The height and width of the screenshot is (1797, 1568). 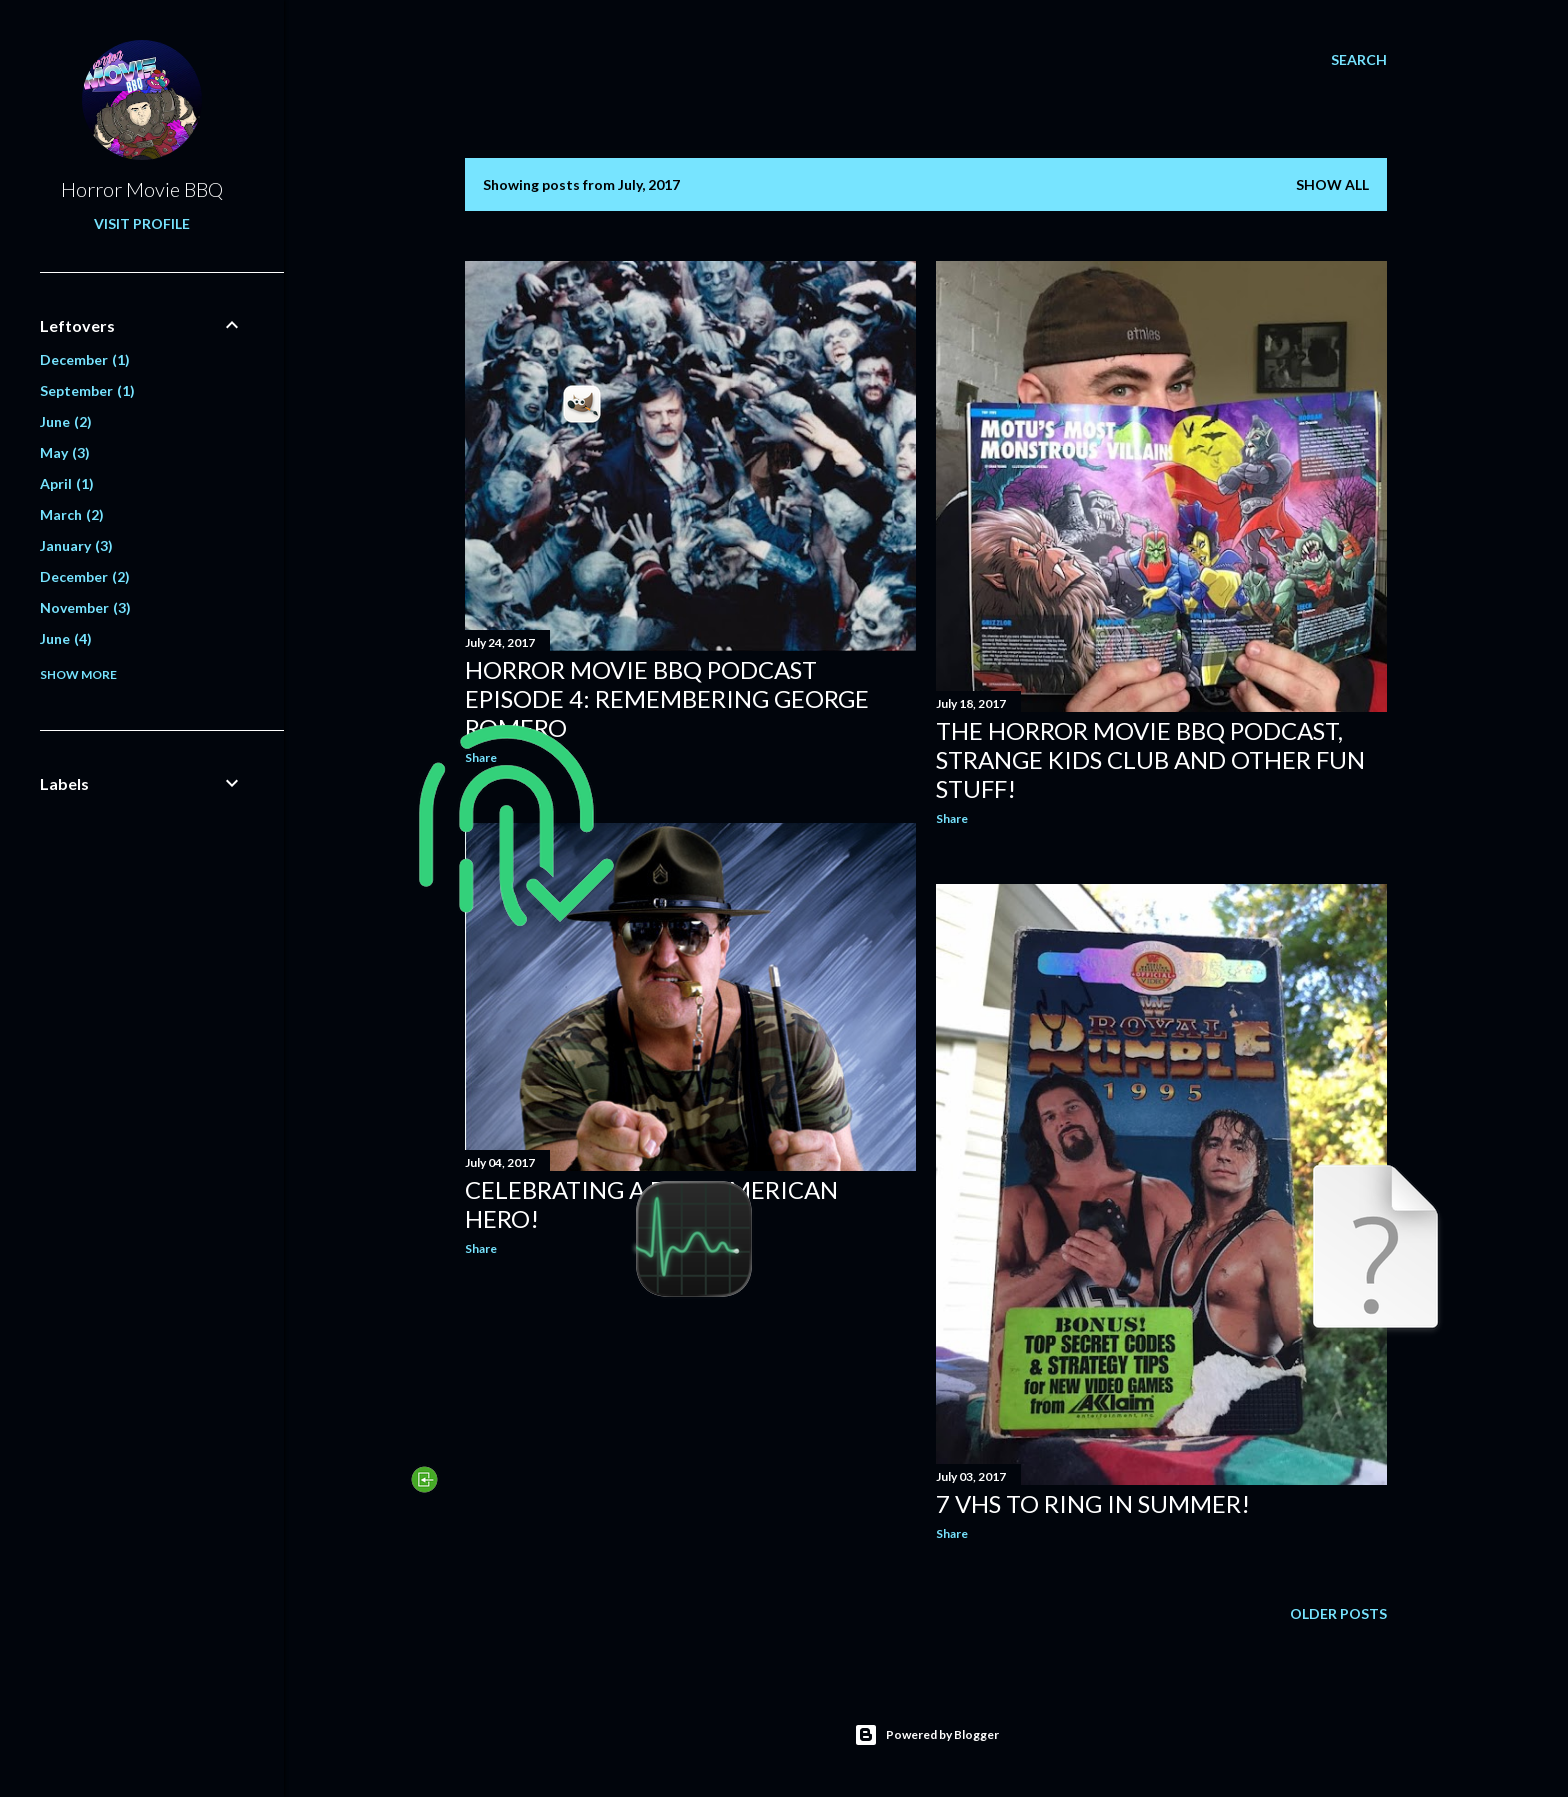 What do you see at coordinates (424, 1479) in the screenshot?
I see `log out of the current user session` at bounding box center [424, 1479].